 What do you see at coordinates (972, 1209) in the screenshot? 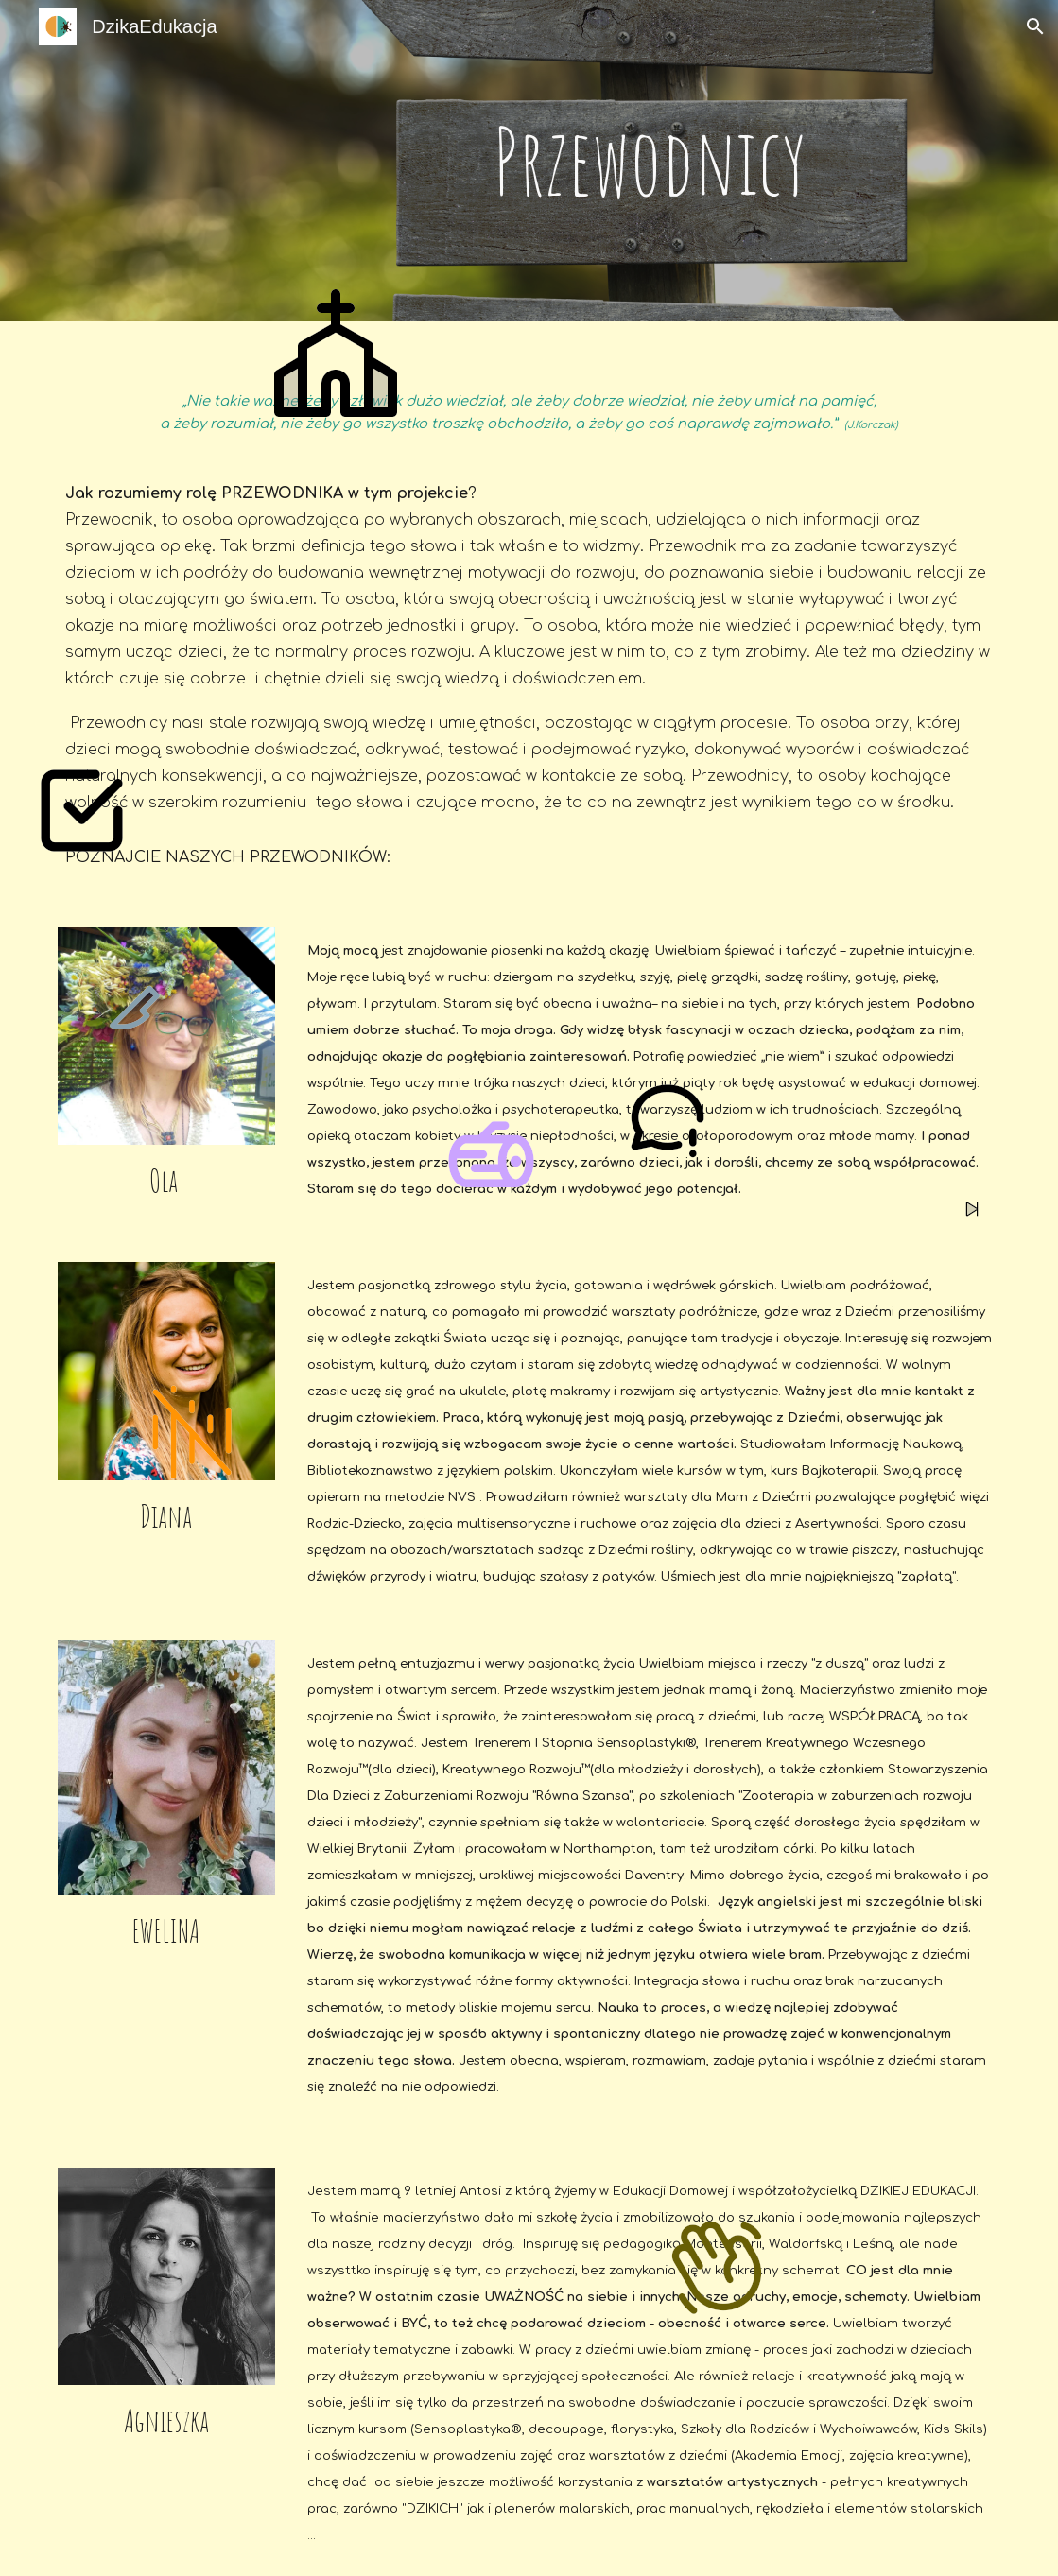
I see `skip to the next track` at bounding box center [972, 1209].